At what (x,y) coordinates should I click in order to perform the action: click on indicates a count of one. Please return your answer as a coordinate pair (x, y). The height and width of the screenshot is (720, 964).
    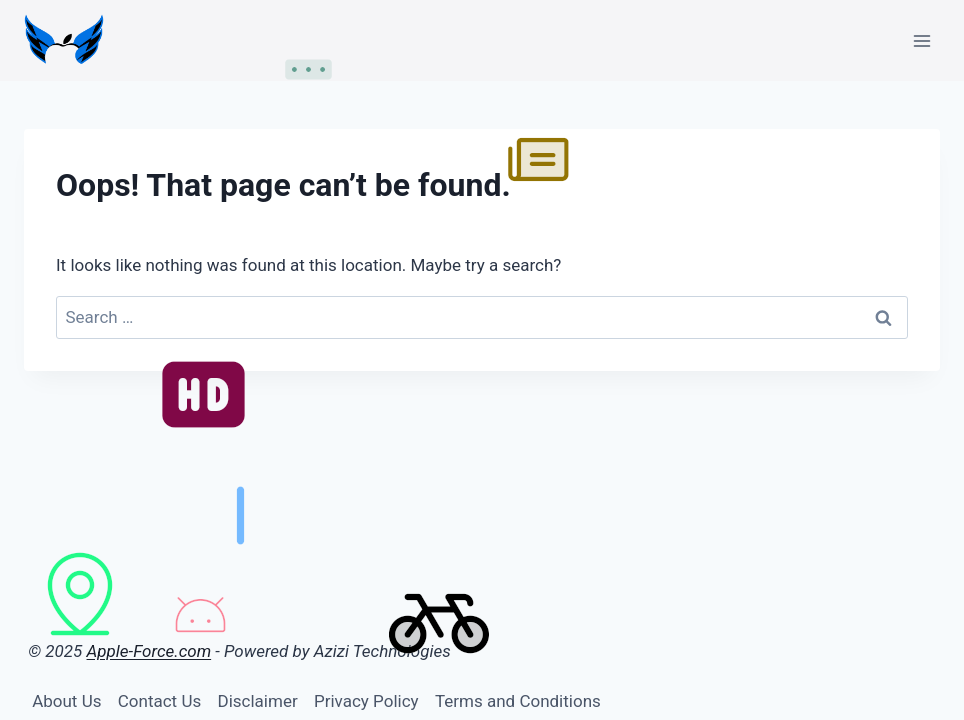
    Looking at the image, I should click on (240, 515).